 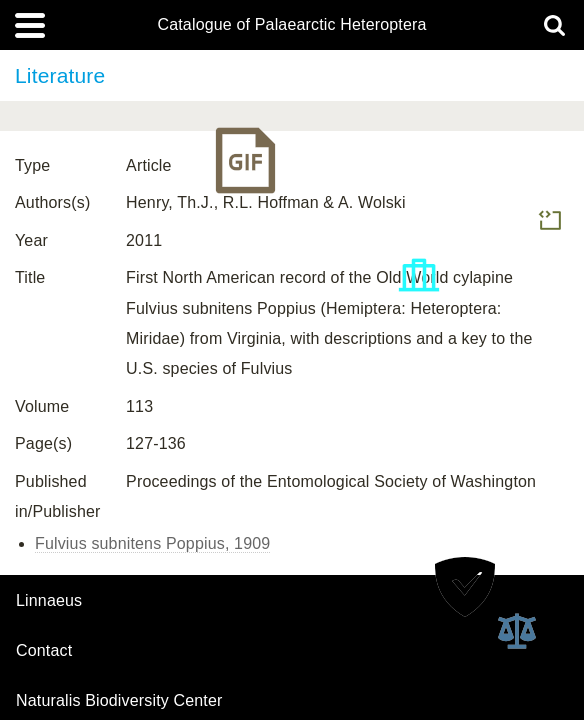 What do you see at coordinates (517, 632) in the screenshot?
I see `access legal or terms of service information` at bounding box center [517, 632].